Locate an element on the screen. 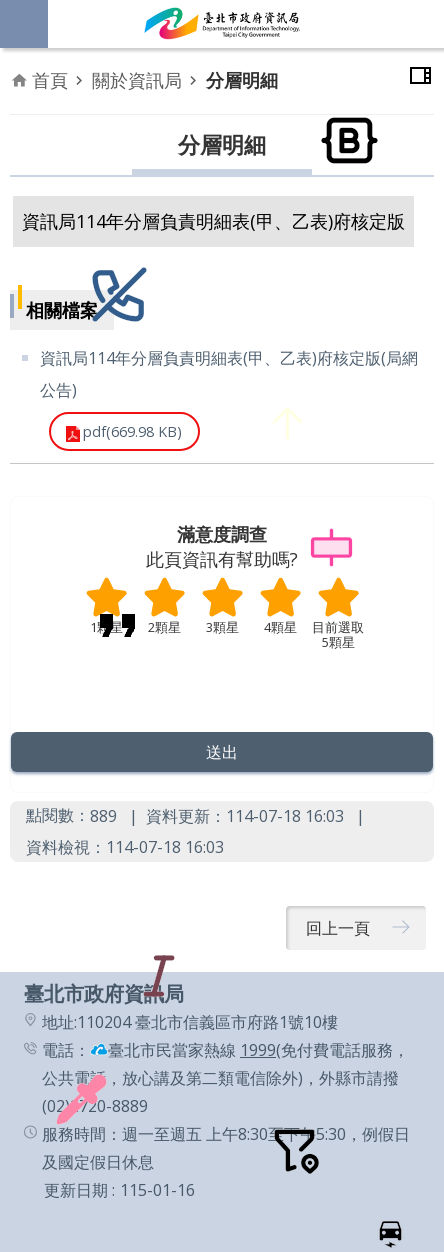  center align object horizontally is located at coordinates (331, 547).